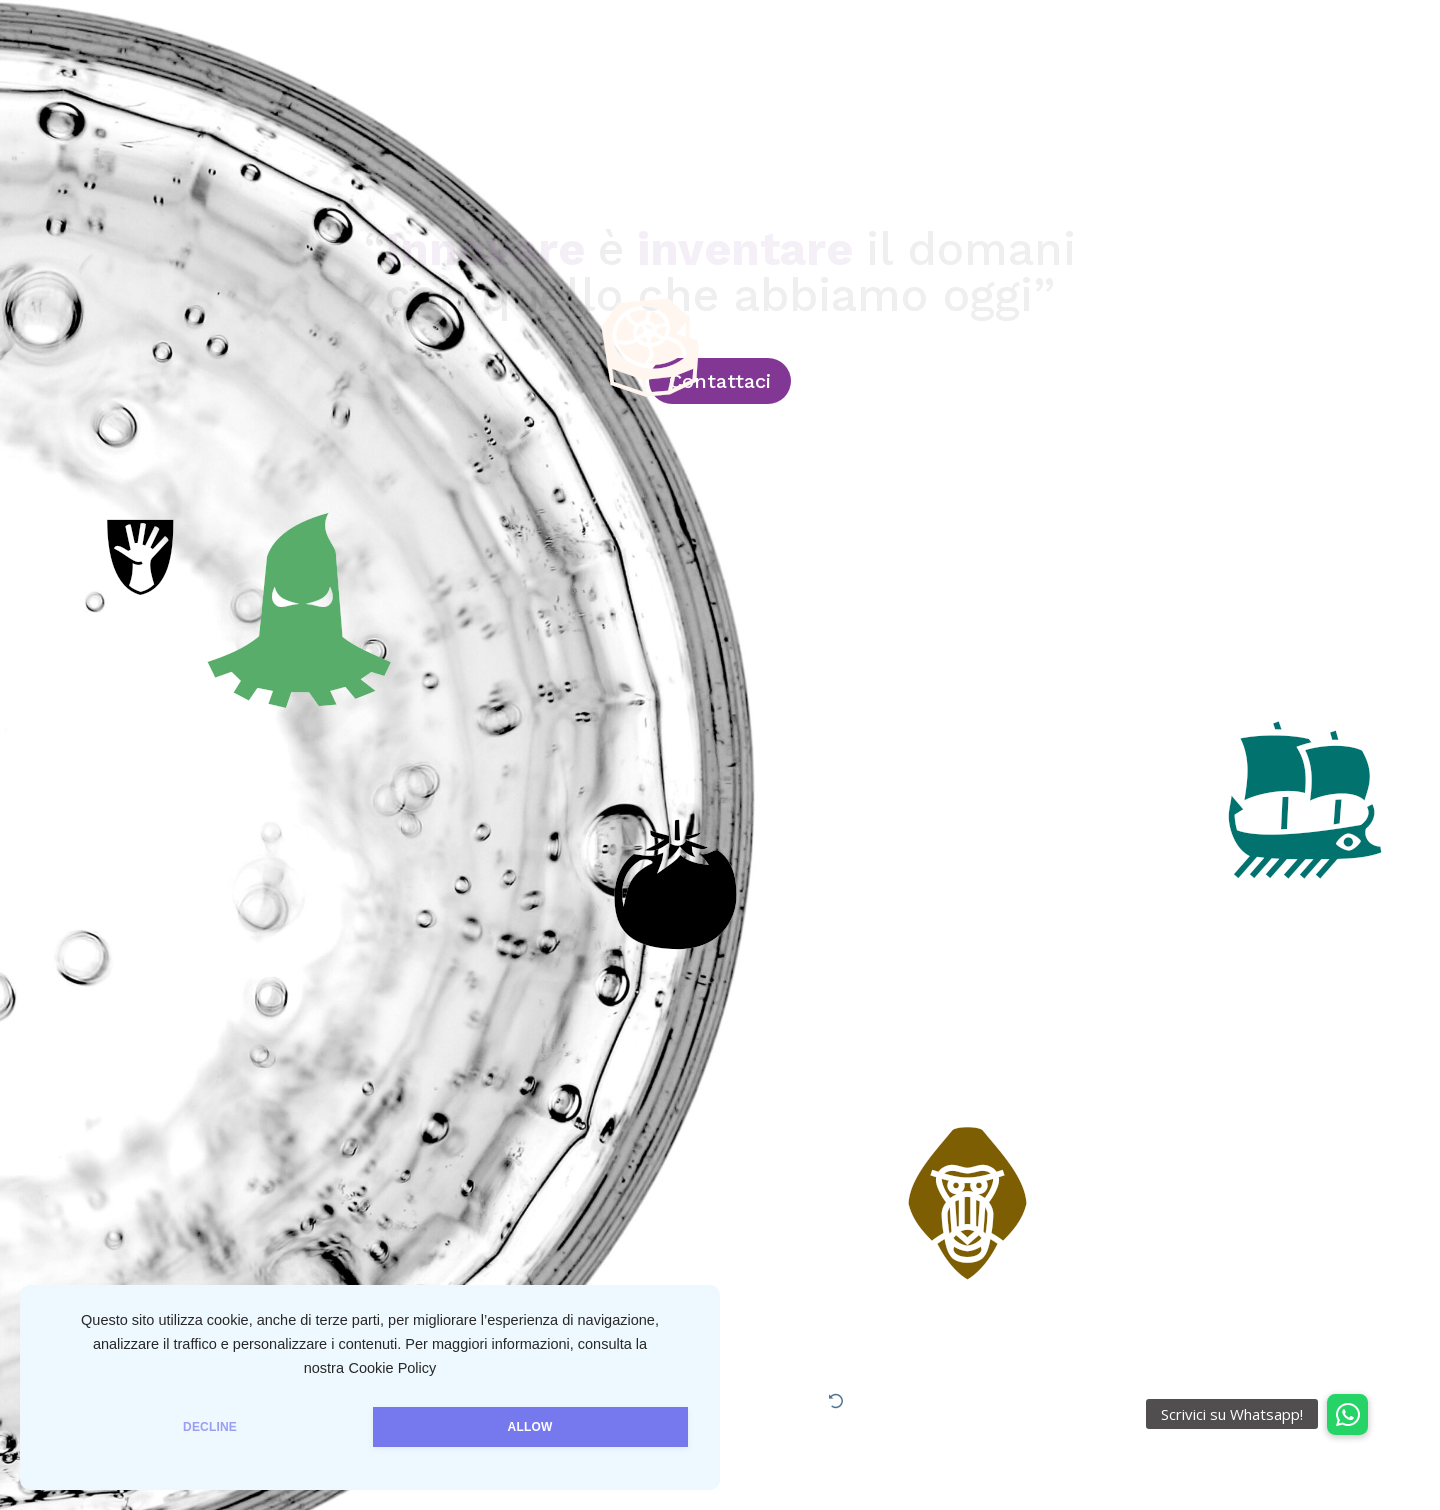 The height and width of the screenshot is (1510, 1440). I want to click on select ancient naval unit in strategy game, so click(1305, 800).